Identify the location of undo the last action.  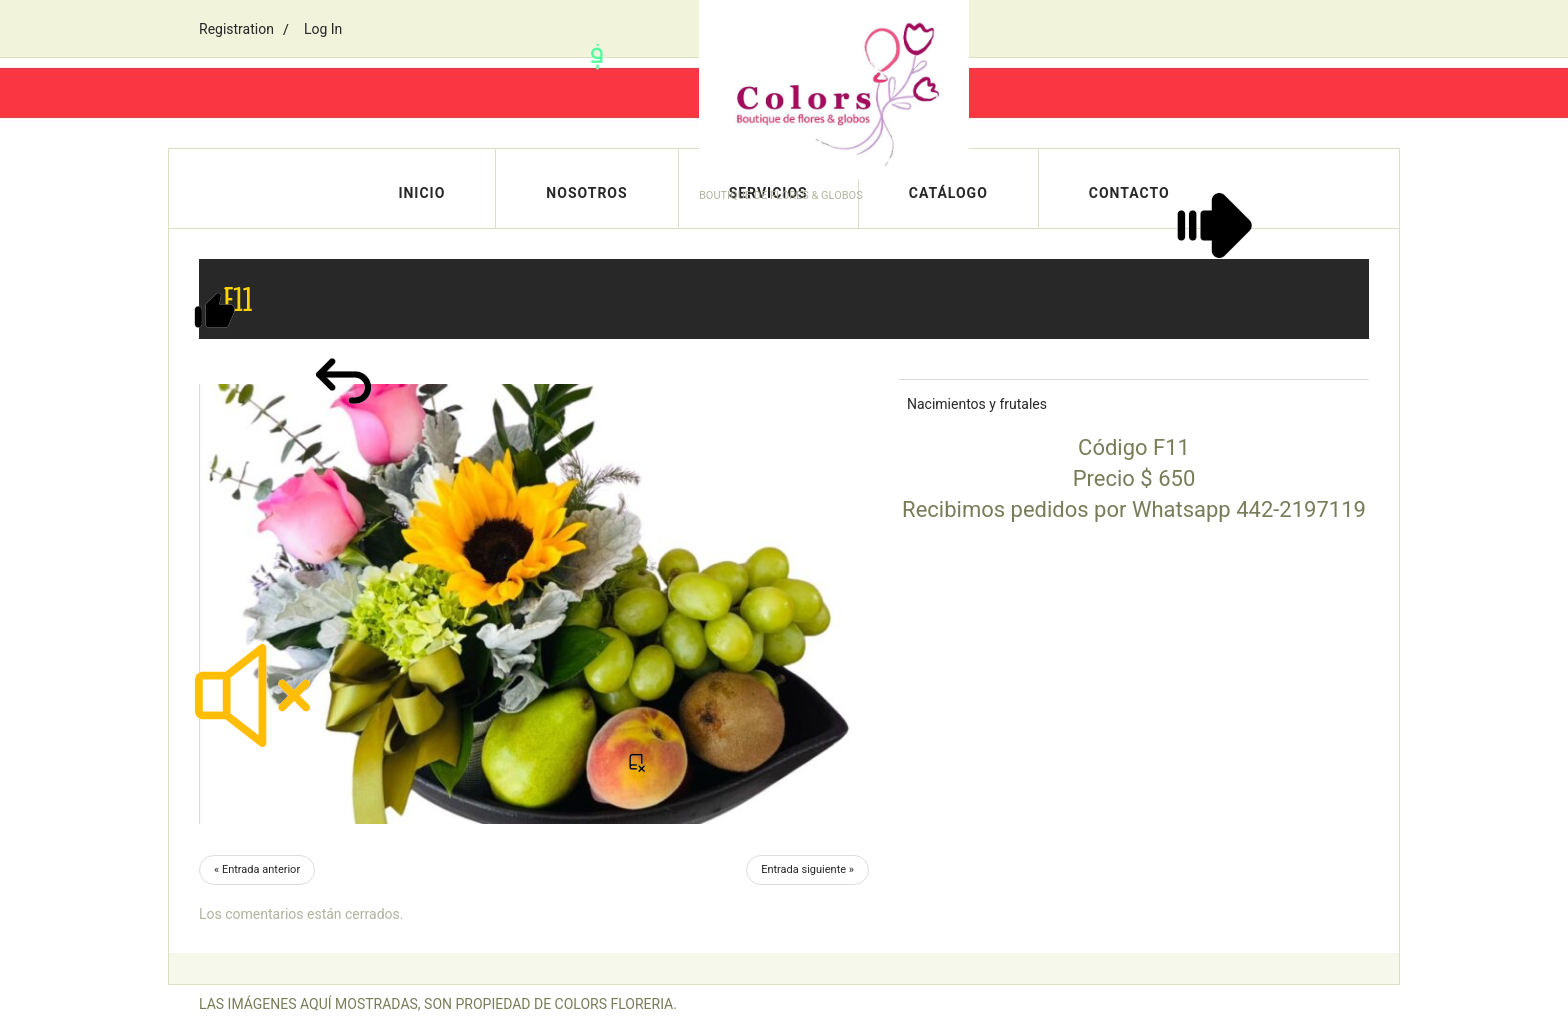
(342, 381).